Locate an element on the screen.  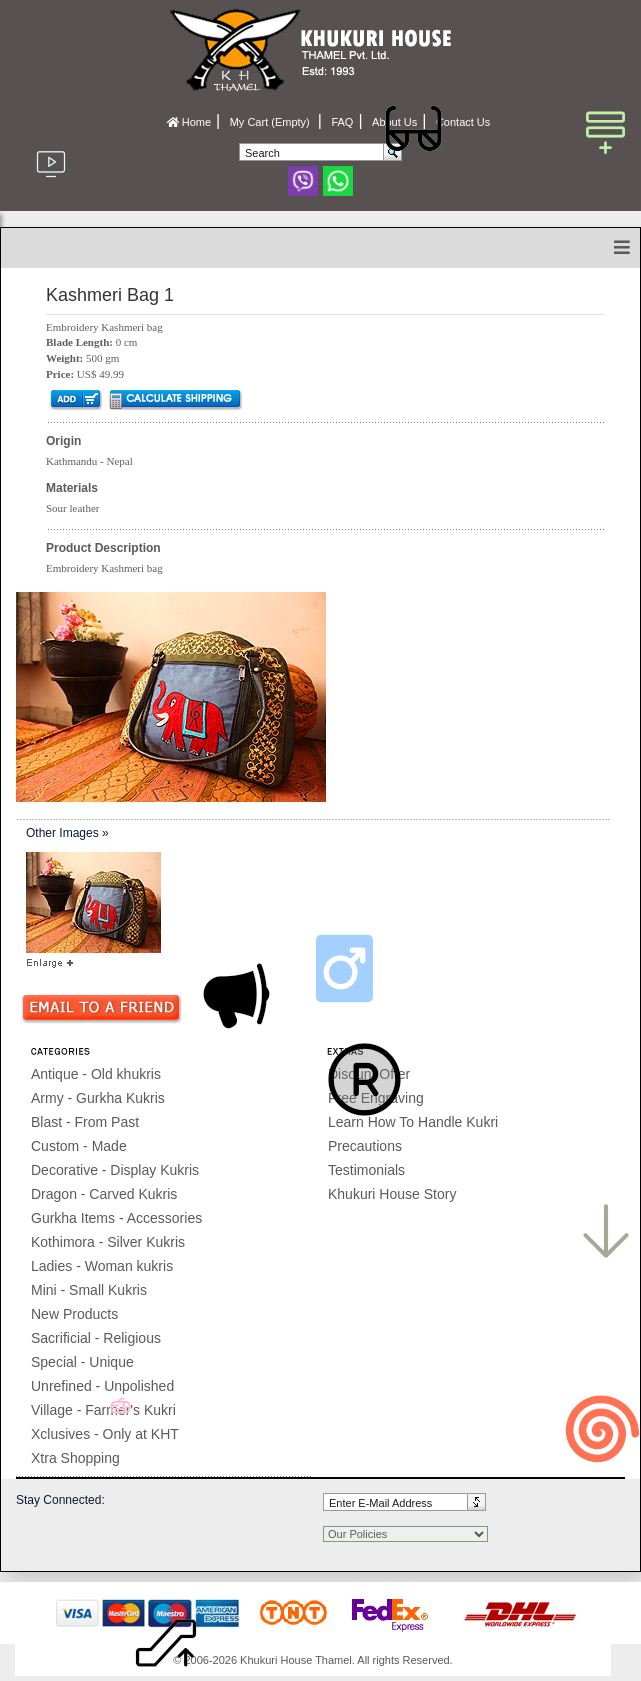
indicates loading or processing in progress is located at coordinates (599, 1430).